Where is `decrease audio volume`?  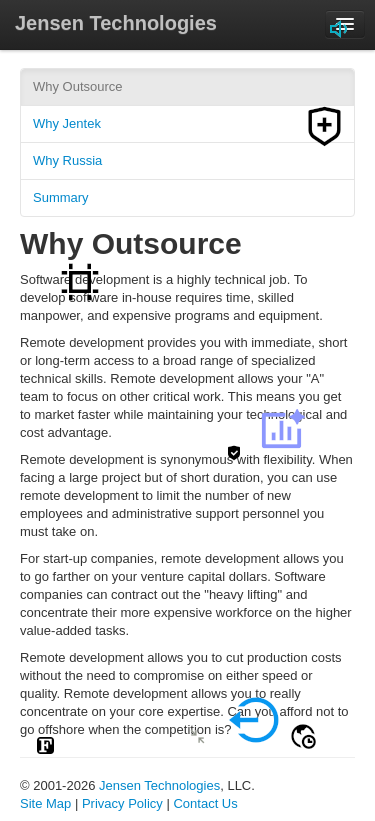
decrease audio volume is located at coordinates (338, 29).